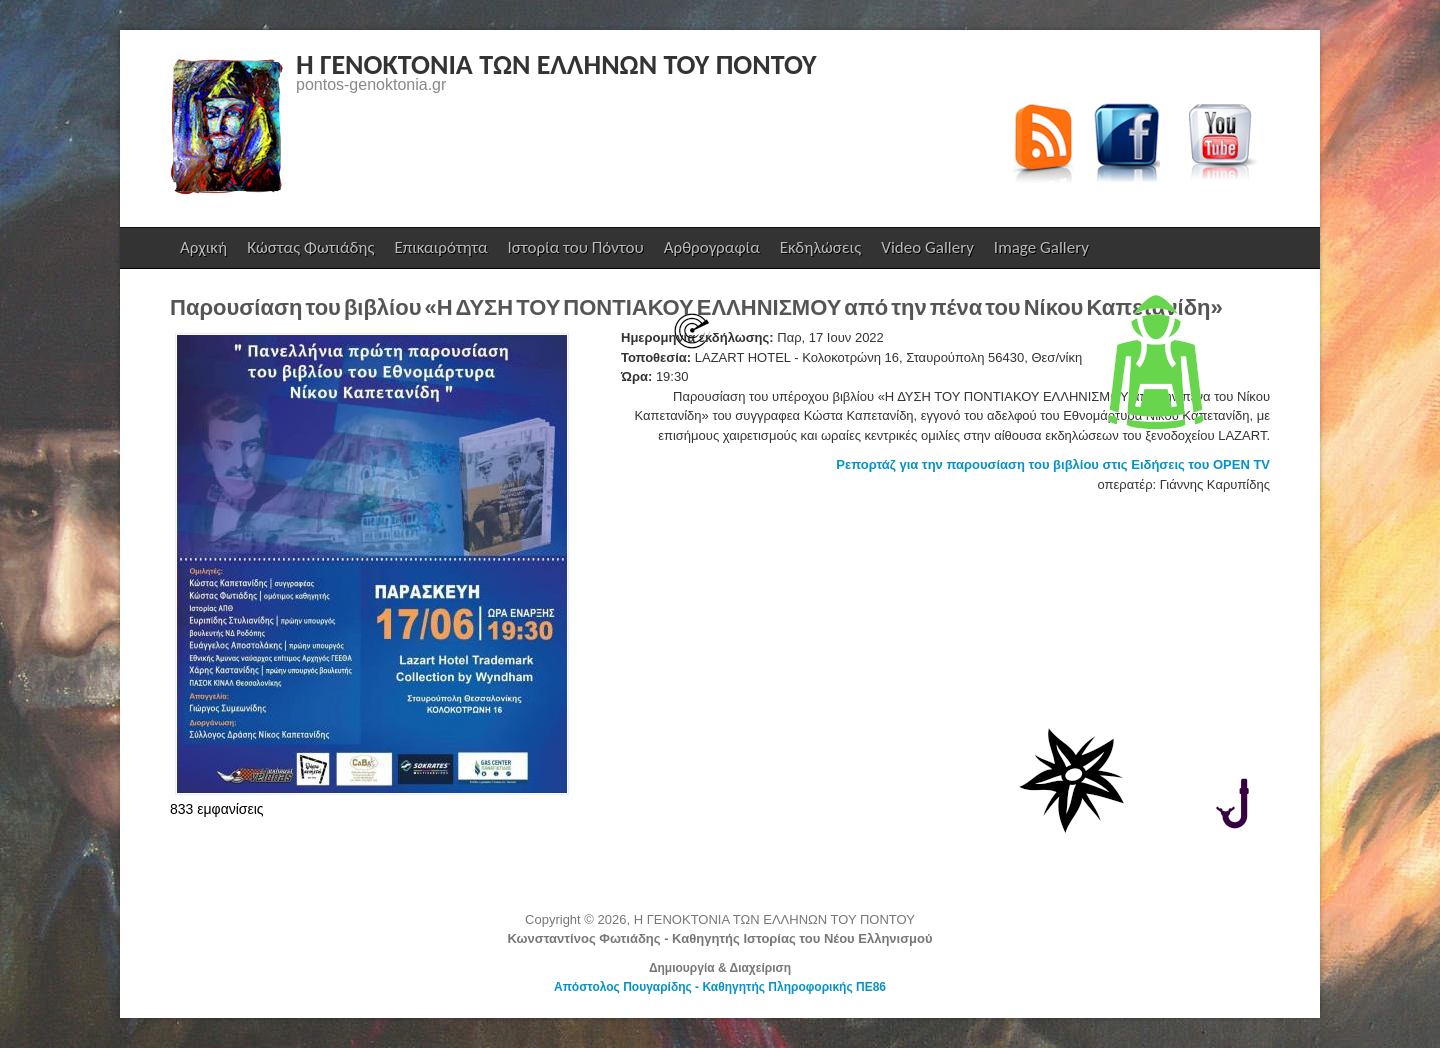  Describe the element at coordinates (1072, 781) in the screenshot. I see `open meditation or mindfulness features` at that location.